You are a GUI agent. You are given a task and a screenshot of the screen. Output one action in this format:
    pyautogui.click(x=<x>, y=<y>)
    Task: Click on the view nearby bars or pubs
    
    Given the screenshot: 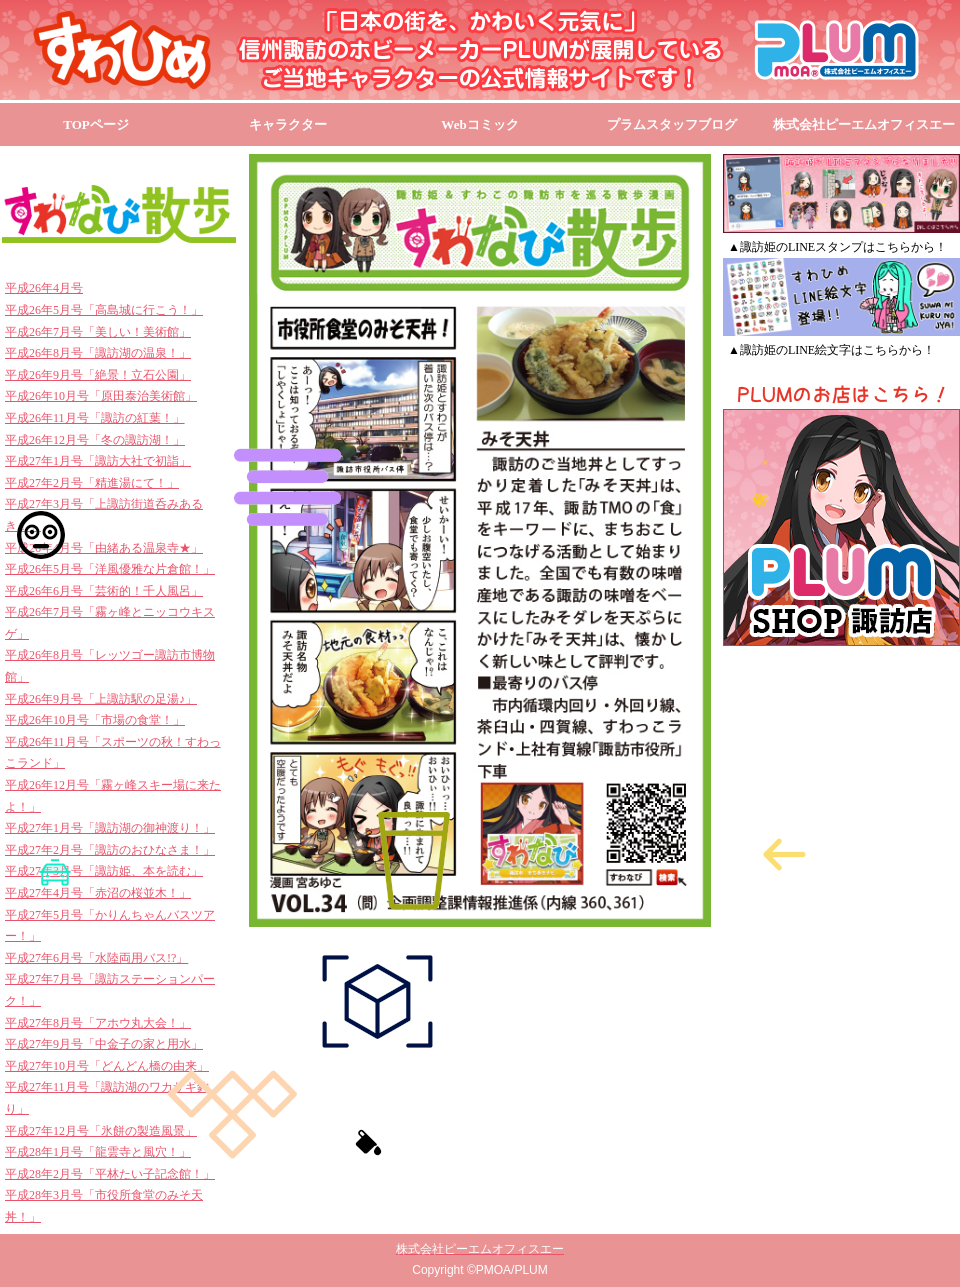 What is the action you would take?
    pyautogui.click(x=414, y=859)
    